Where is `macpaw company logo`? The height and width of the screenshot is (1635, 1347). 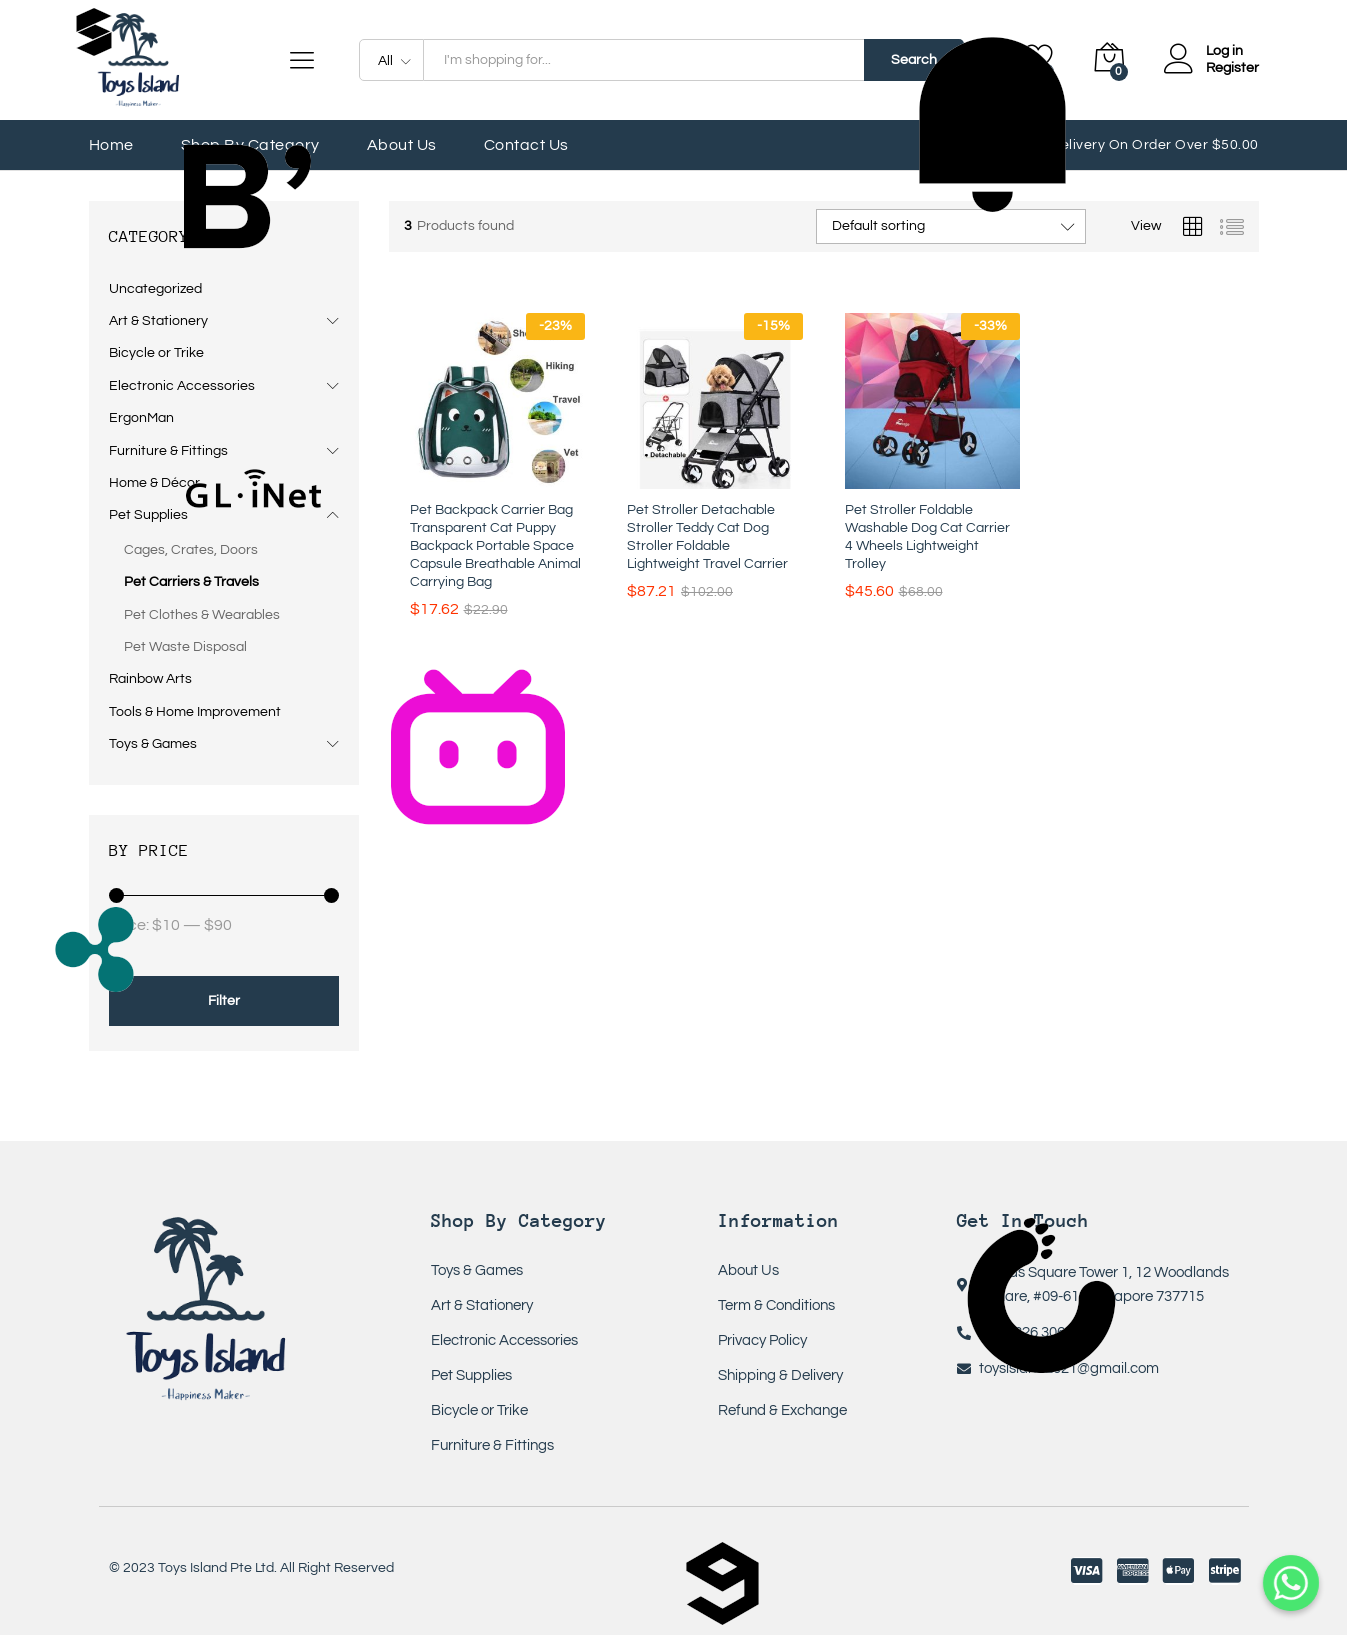
macpaw company logo is located at coordinates (1041, 1295).